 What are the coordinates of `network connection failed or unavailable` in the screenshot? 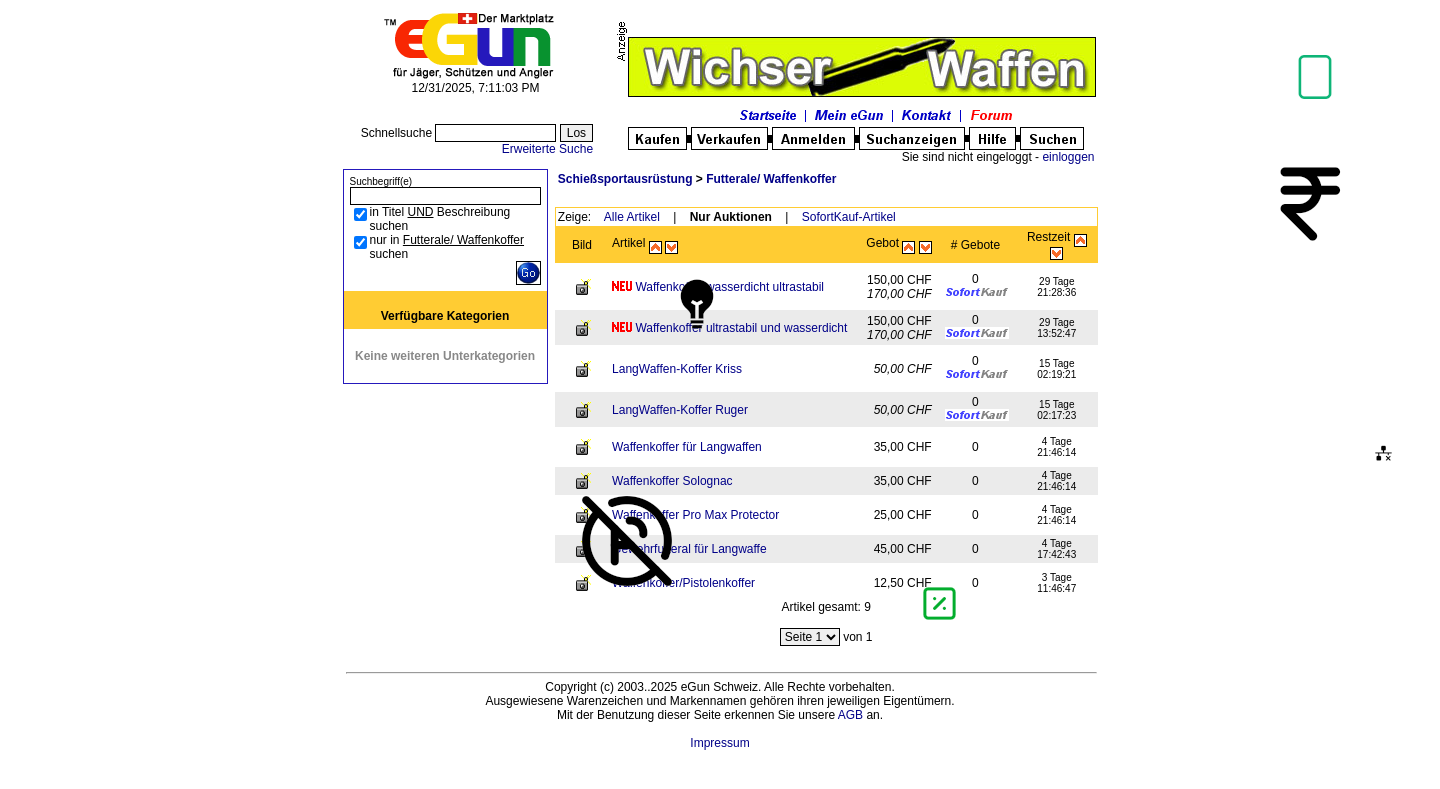 It's located at (1383, 453).